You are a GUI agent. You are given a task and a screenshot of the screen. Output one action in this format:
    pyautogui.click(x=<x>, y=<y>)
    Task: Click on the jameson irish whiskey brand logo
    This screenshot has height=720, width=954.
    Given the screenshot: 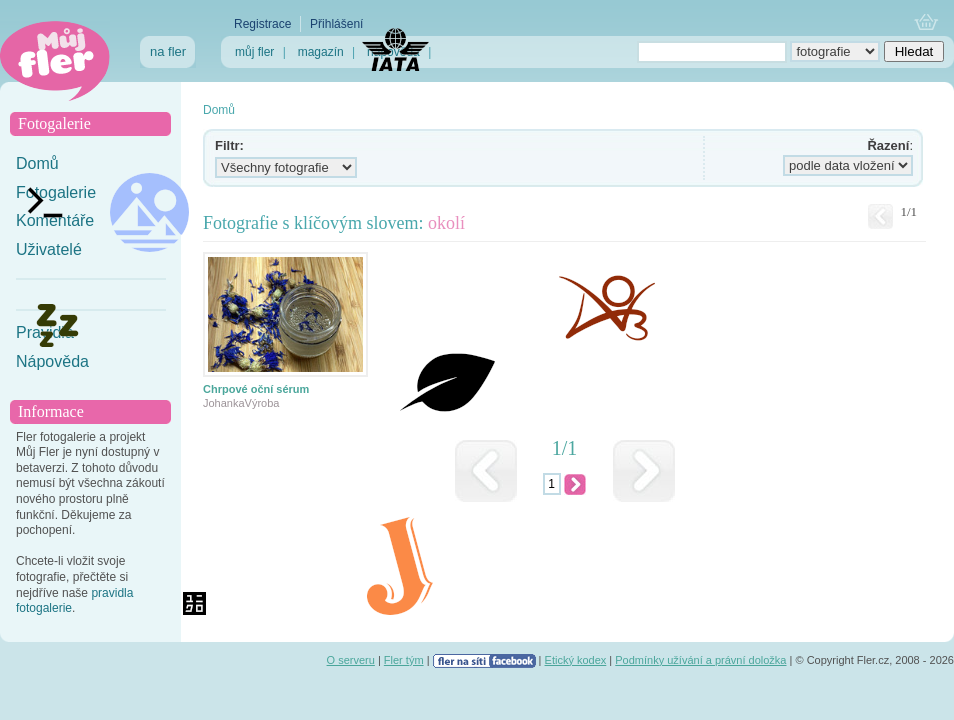 What is the action you would take?
    pyautogui.click(x=400, y=566)
    